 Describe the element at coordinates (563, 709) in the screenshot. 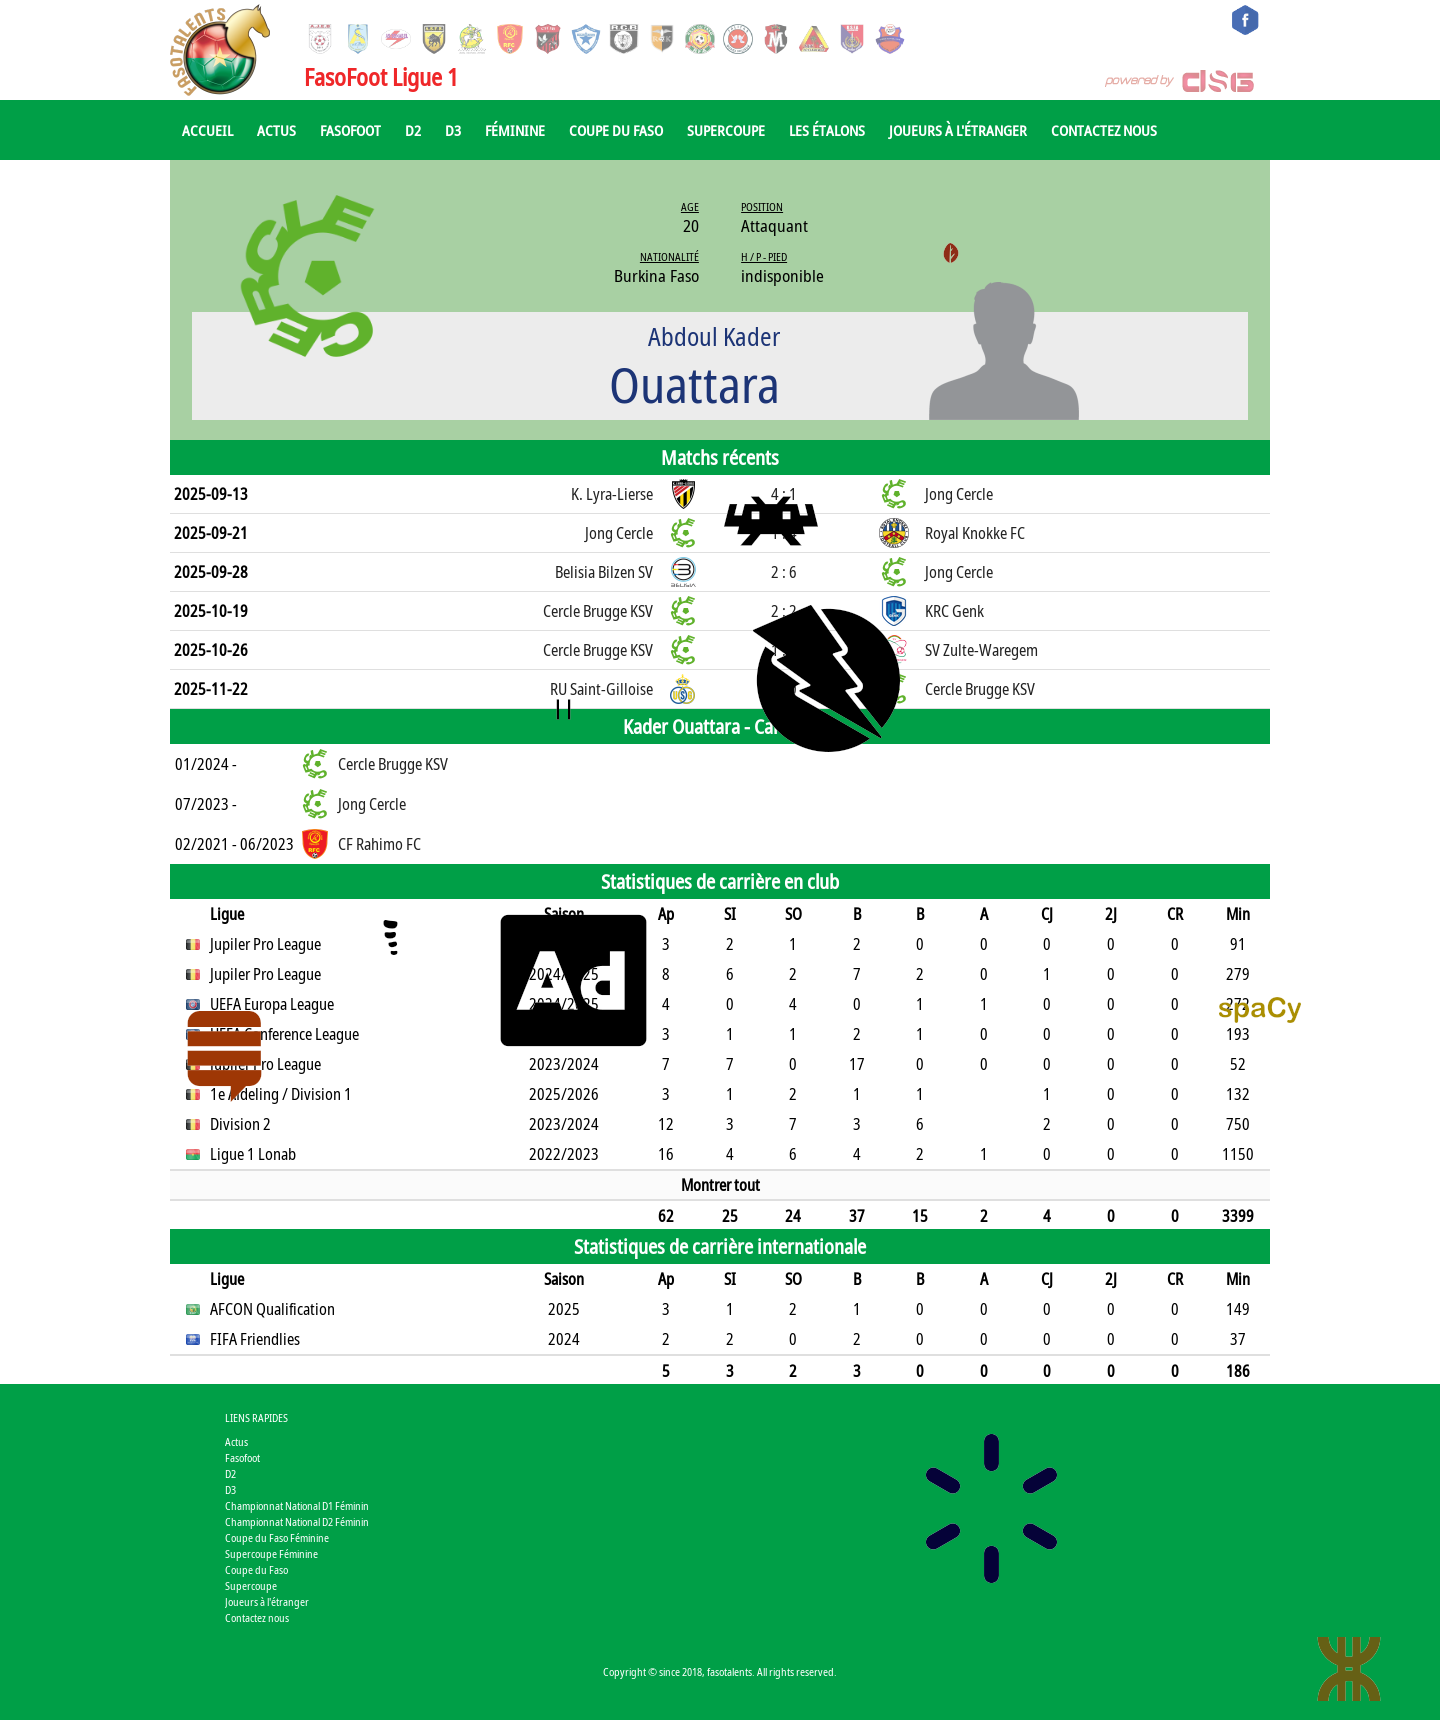

I see `pause media playback` at that location.